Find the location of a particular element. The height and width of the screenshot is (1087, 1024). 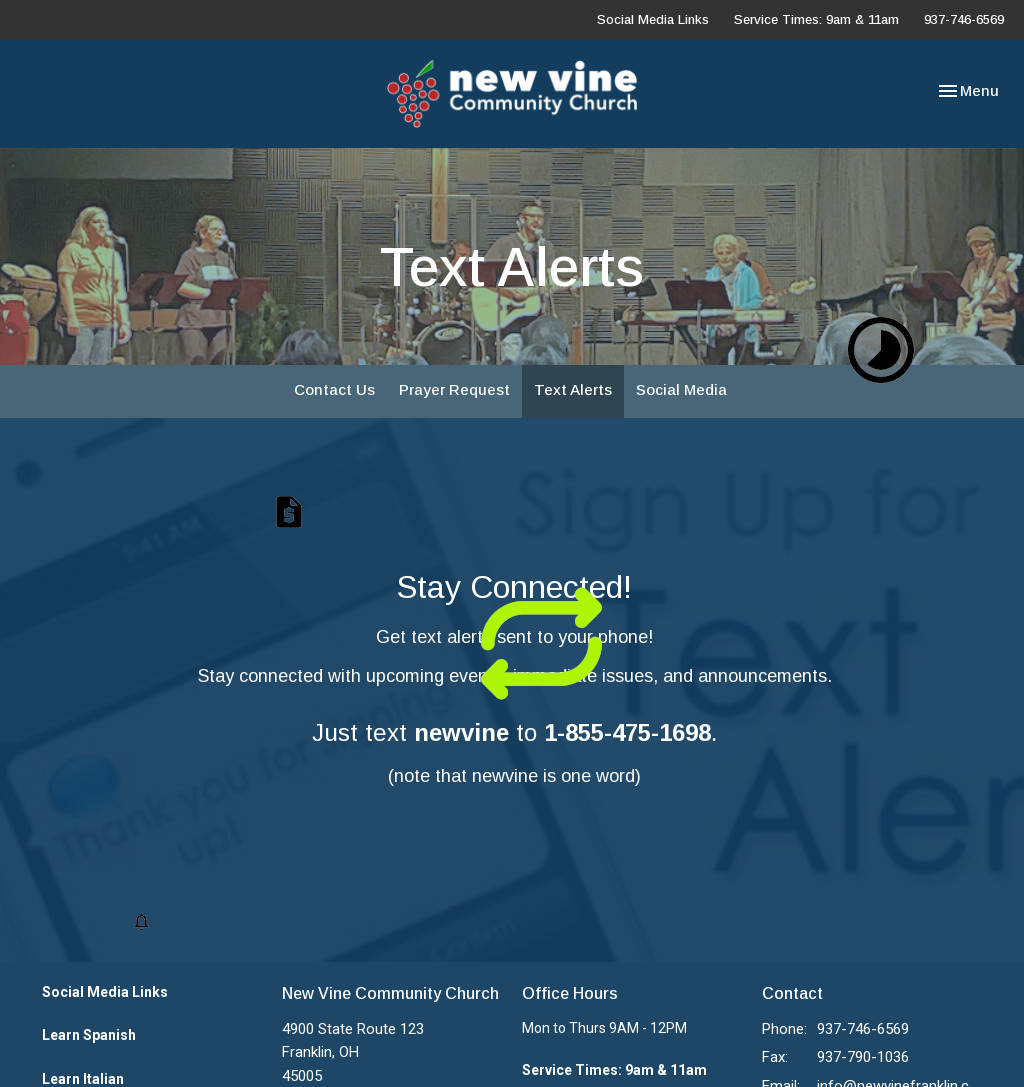

view your notifications is located at coordinates (141, 921).